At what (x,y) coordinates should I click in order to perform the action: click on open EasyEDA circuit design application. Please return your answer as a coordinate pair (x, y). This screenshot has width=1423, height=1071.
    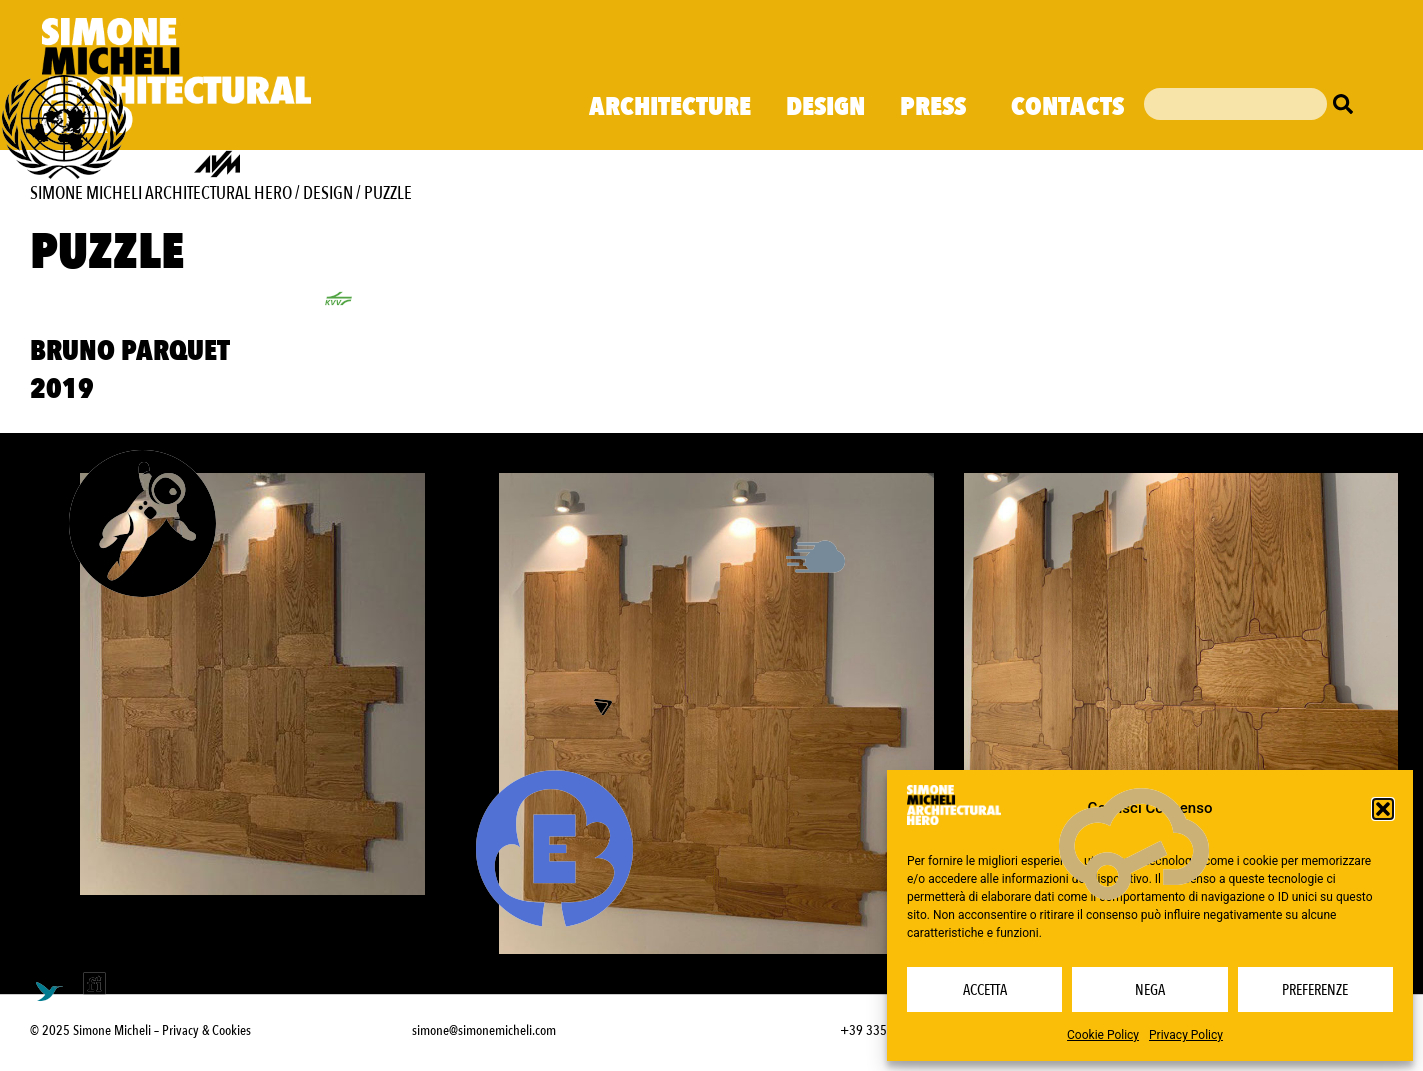
    Looking at the image, I should click on (1134, 844).